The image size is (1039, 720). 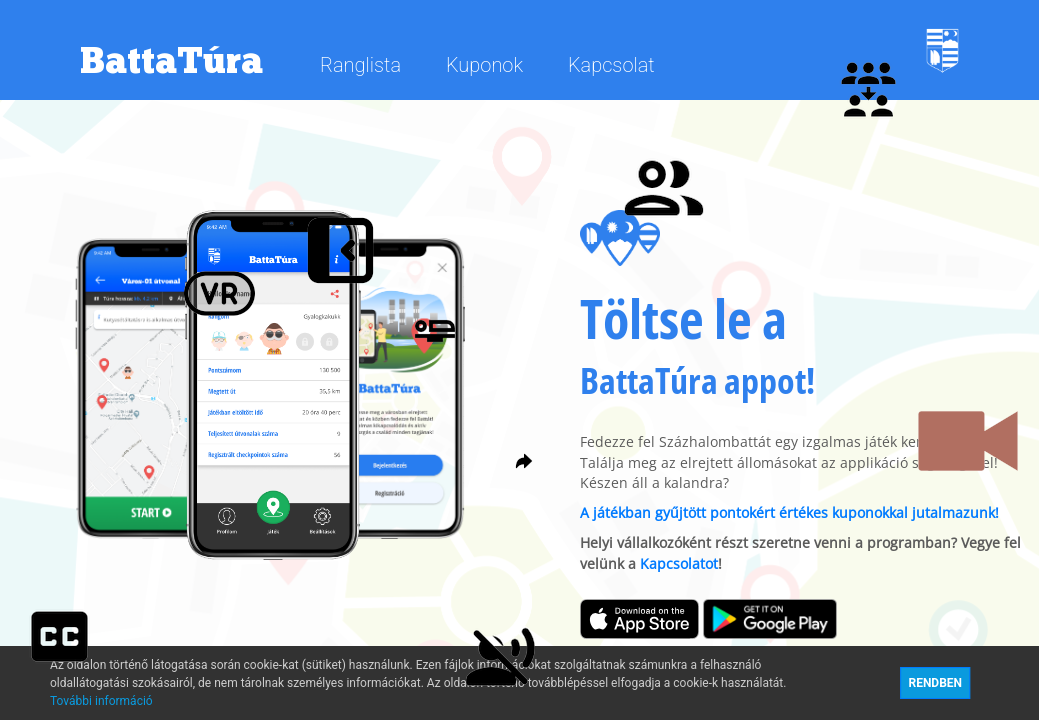 What do you see at coordinates (524, 461) in the screenshot?
I see `share or forward content` at bounding box center [524, 461].